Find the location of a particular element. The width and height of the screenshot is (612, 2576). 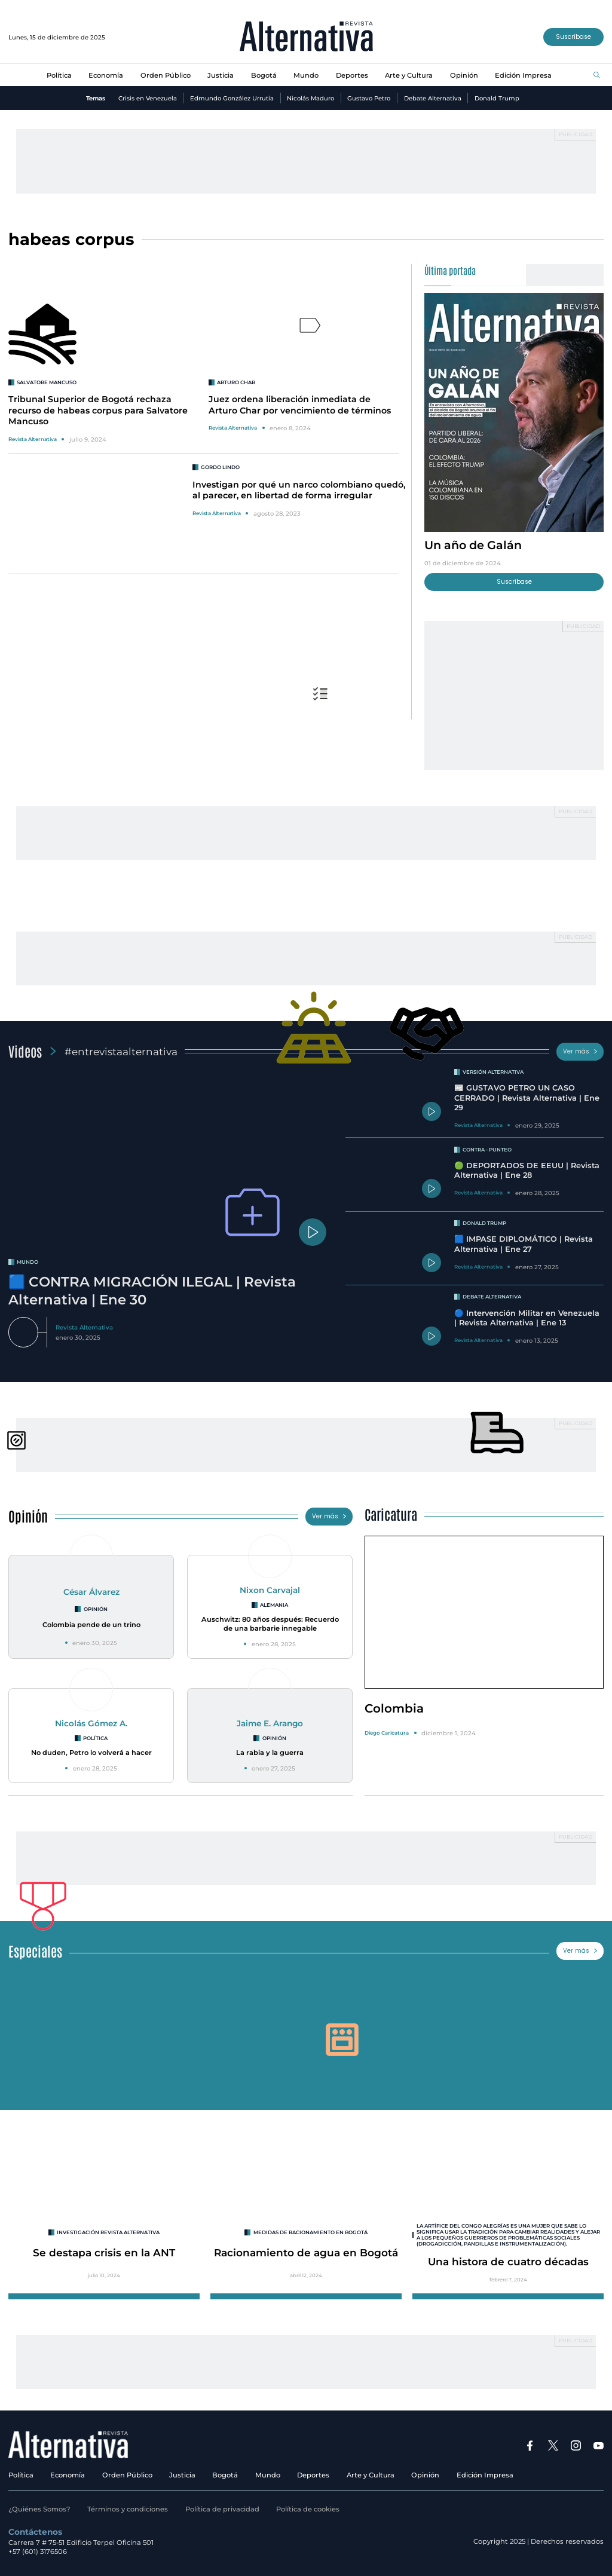

footwear or shoe category is located at coordinates (495, 1432).